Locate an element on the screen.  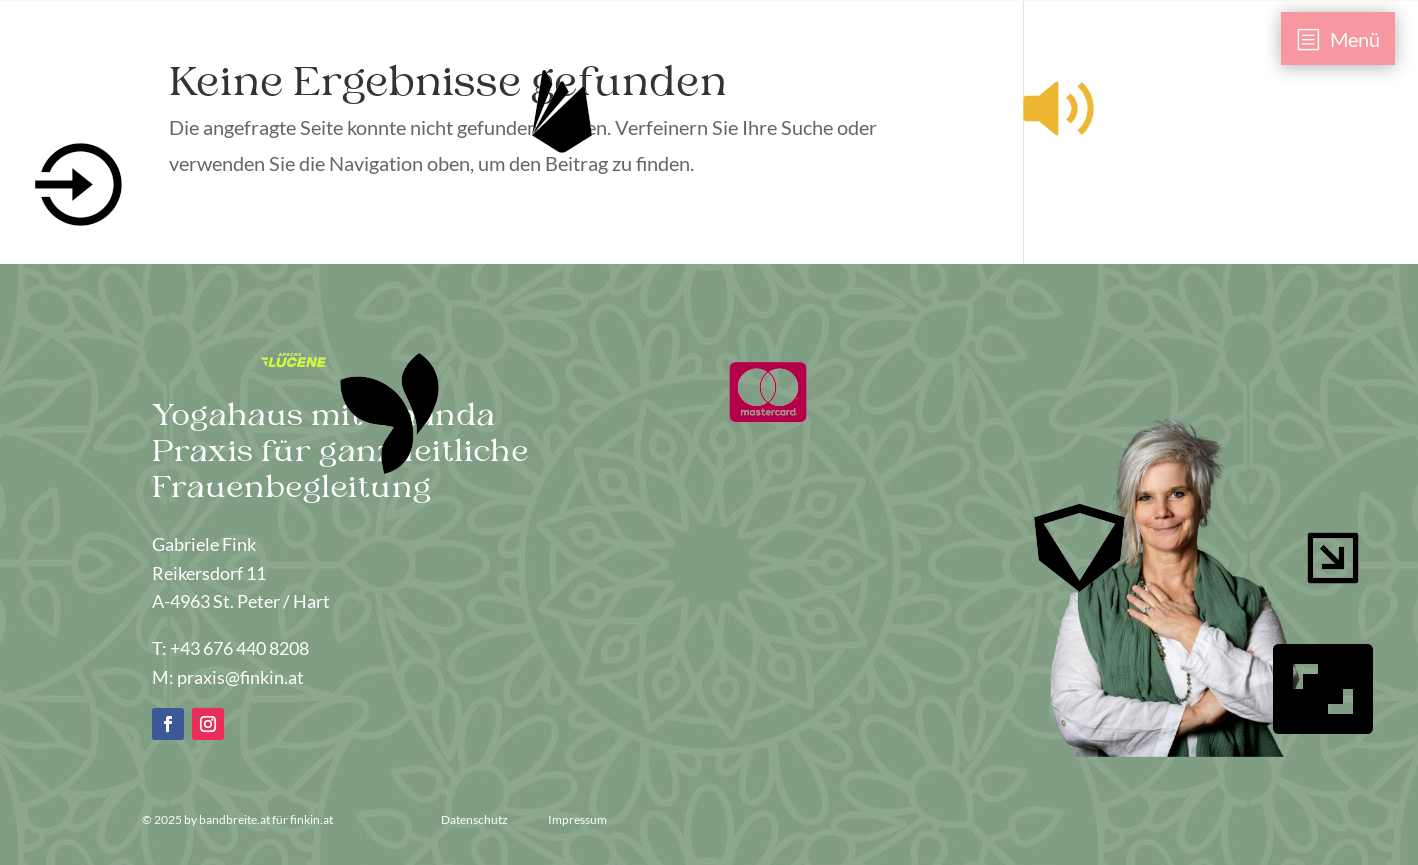
log in to your account is located at coordinates (80, 184).